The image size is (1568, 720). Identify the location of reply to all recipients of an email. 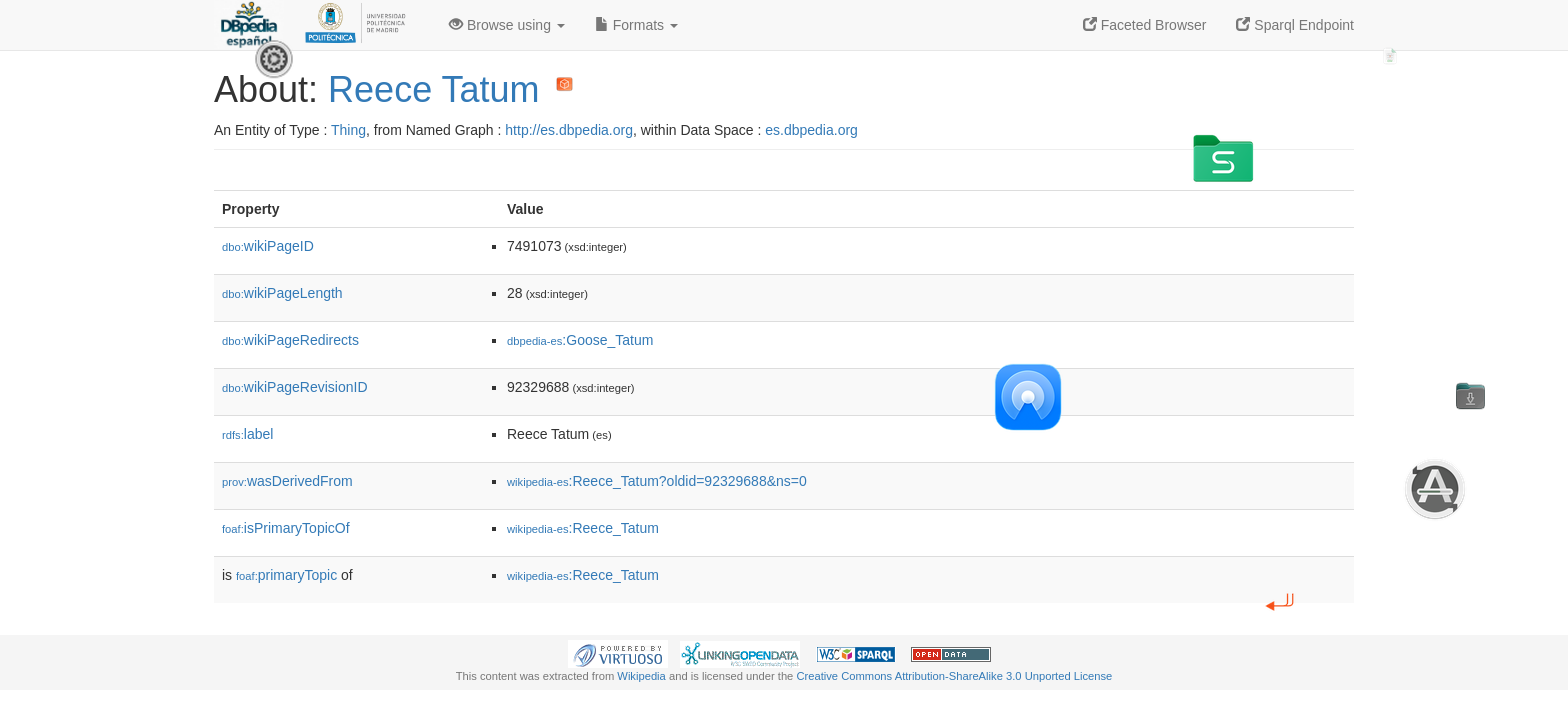
(1279, 602).